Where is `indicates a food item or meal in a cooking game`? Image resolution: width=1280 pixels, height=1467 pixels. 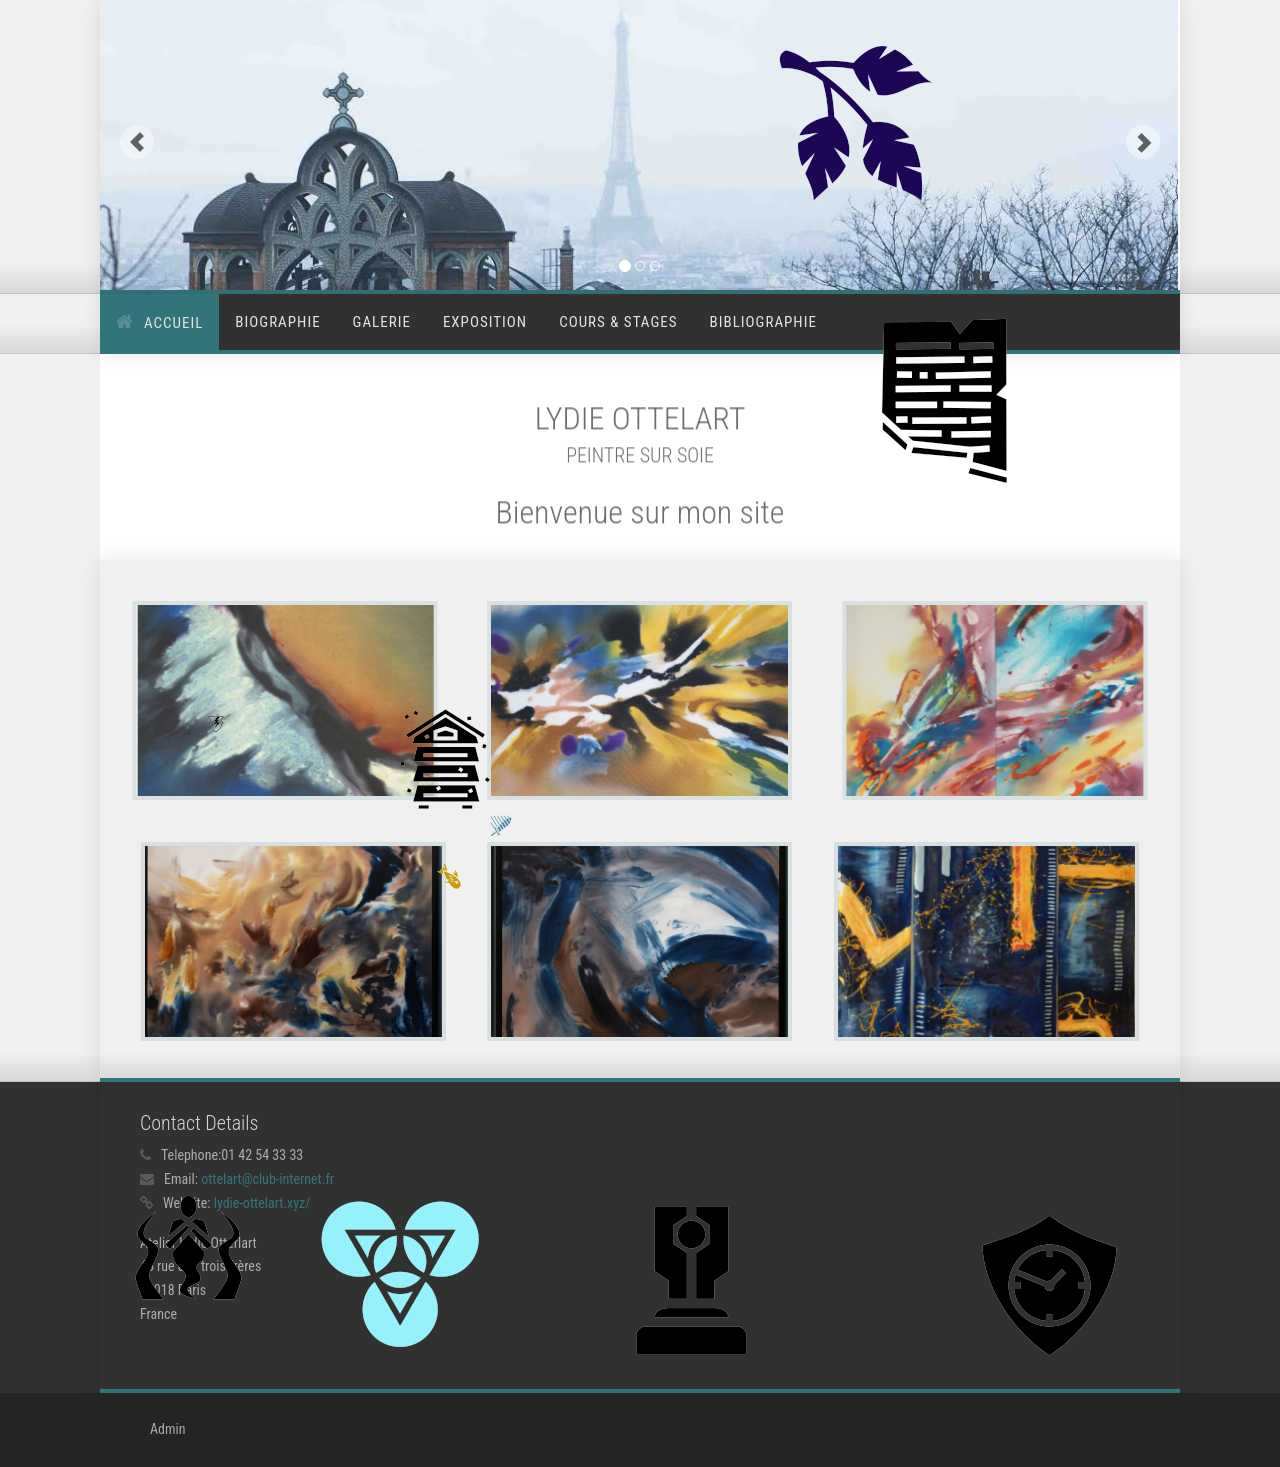
indicates a food item or meal in a cooking game is located at coordinates (449, 876).